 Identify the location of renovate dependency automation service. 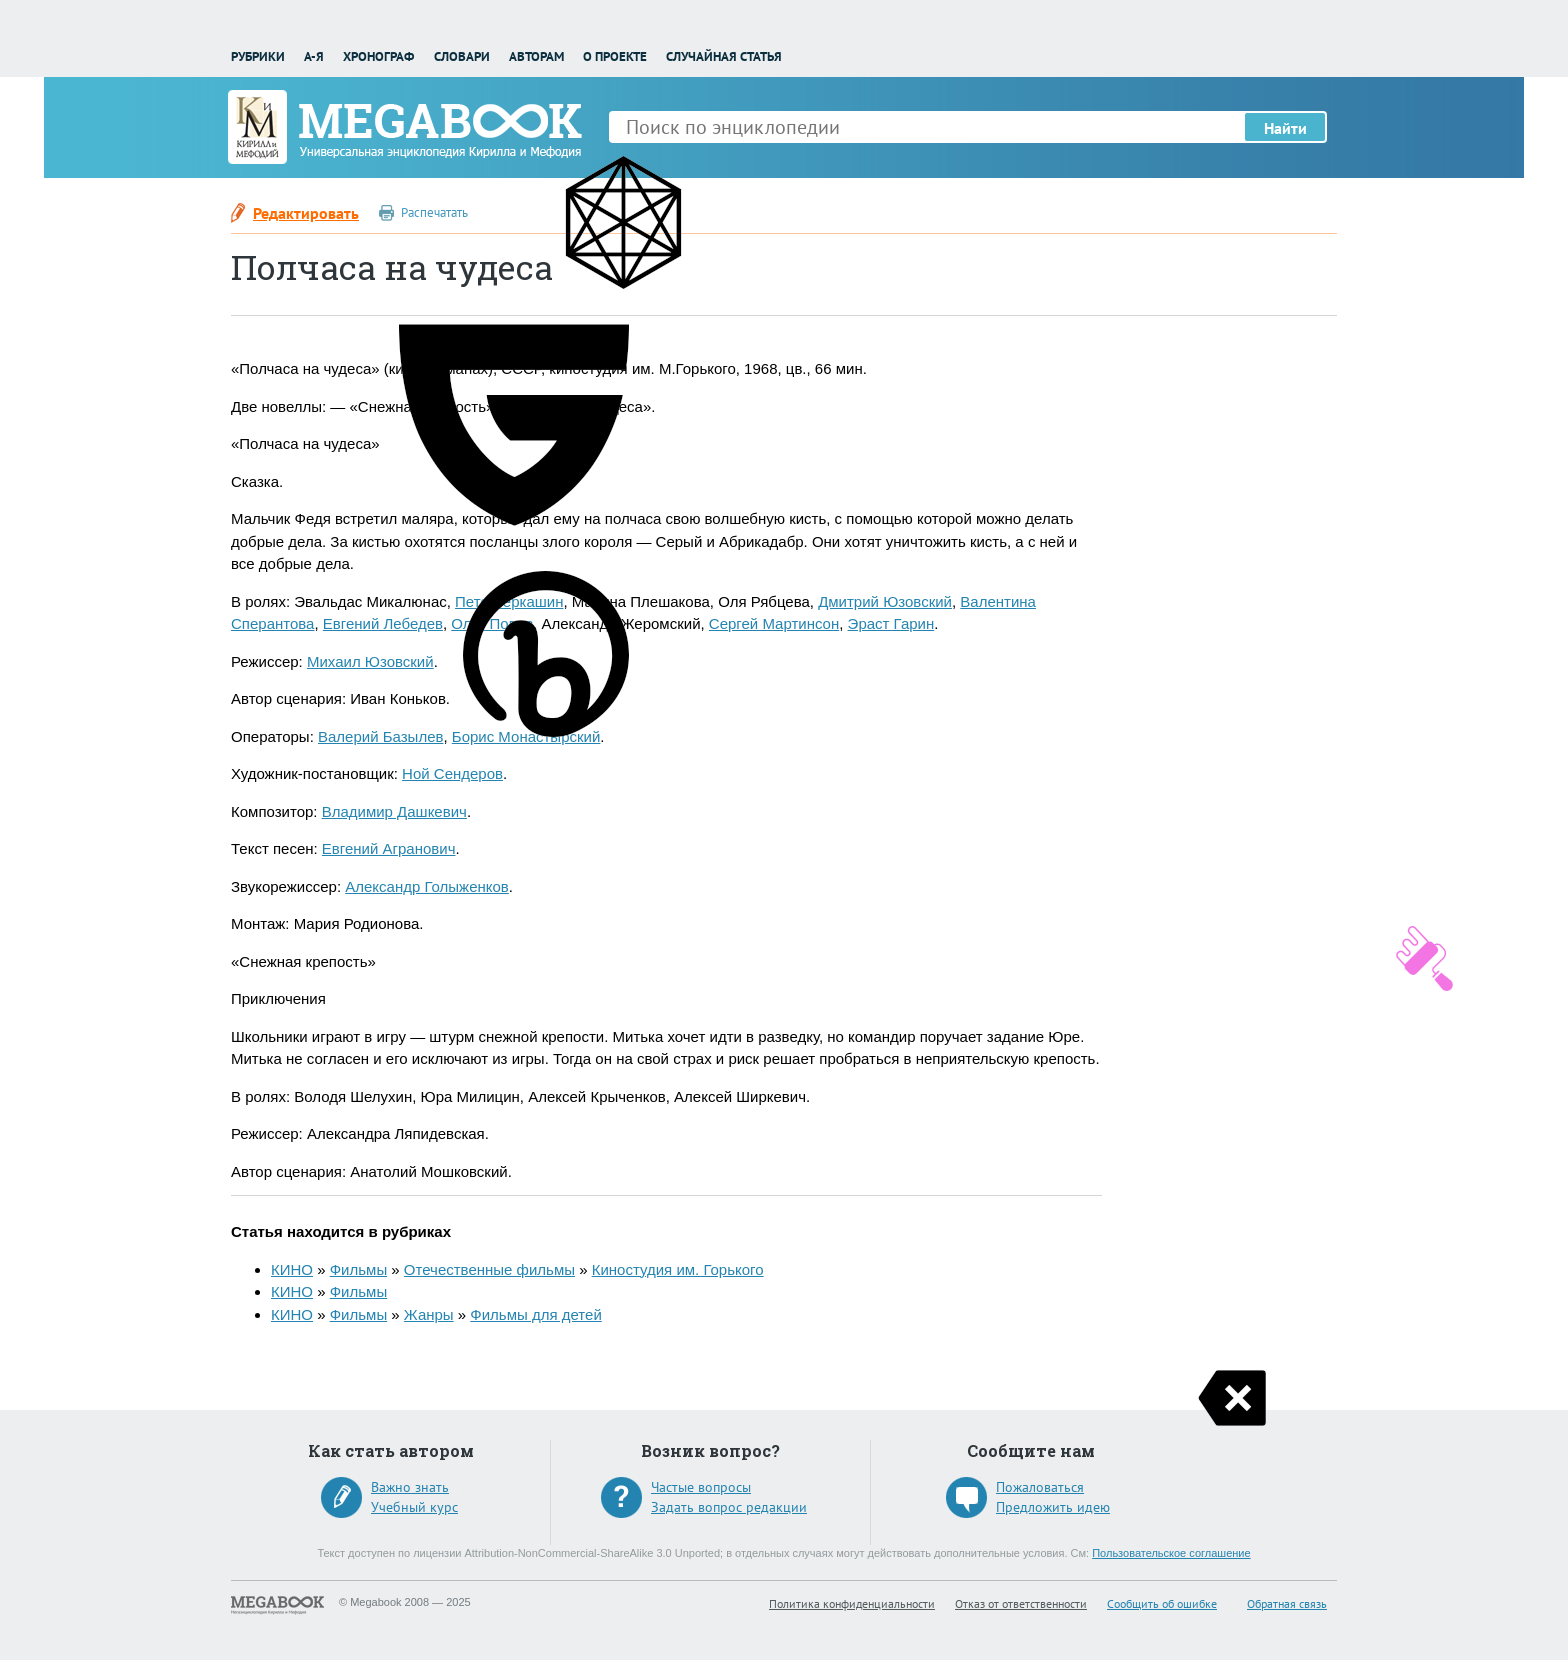
(1424, 958).